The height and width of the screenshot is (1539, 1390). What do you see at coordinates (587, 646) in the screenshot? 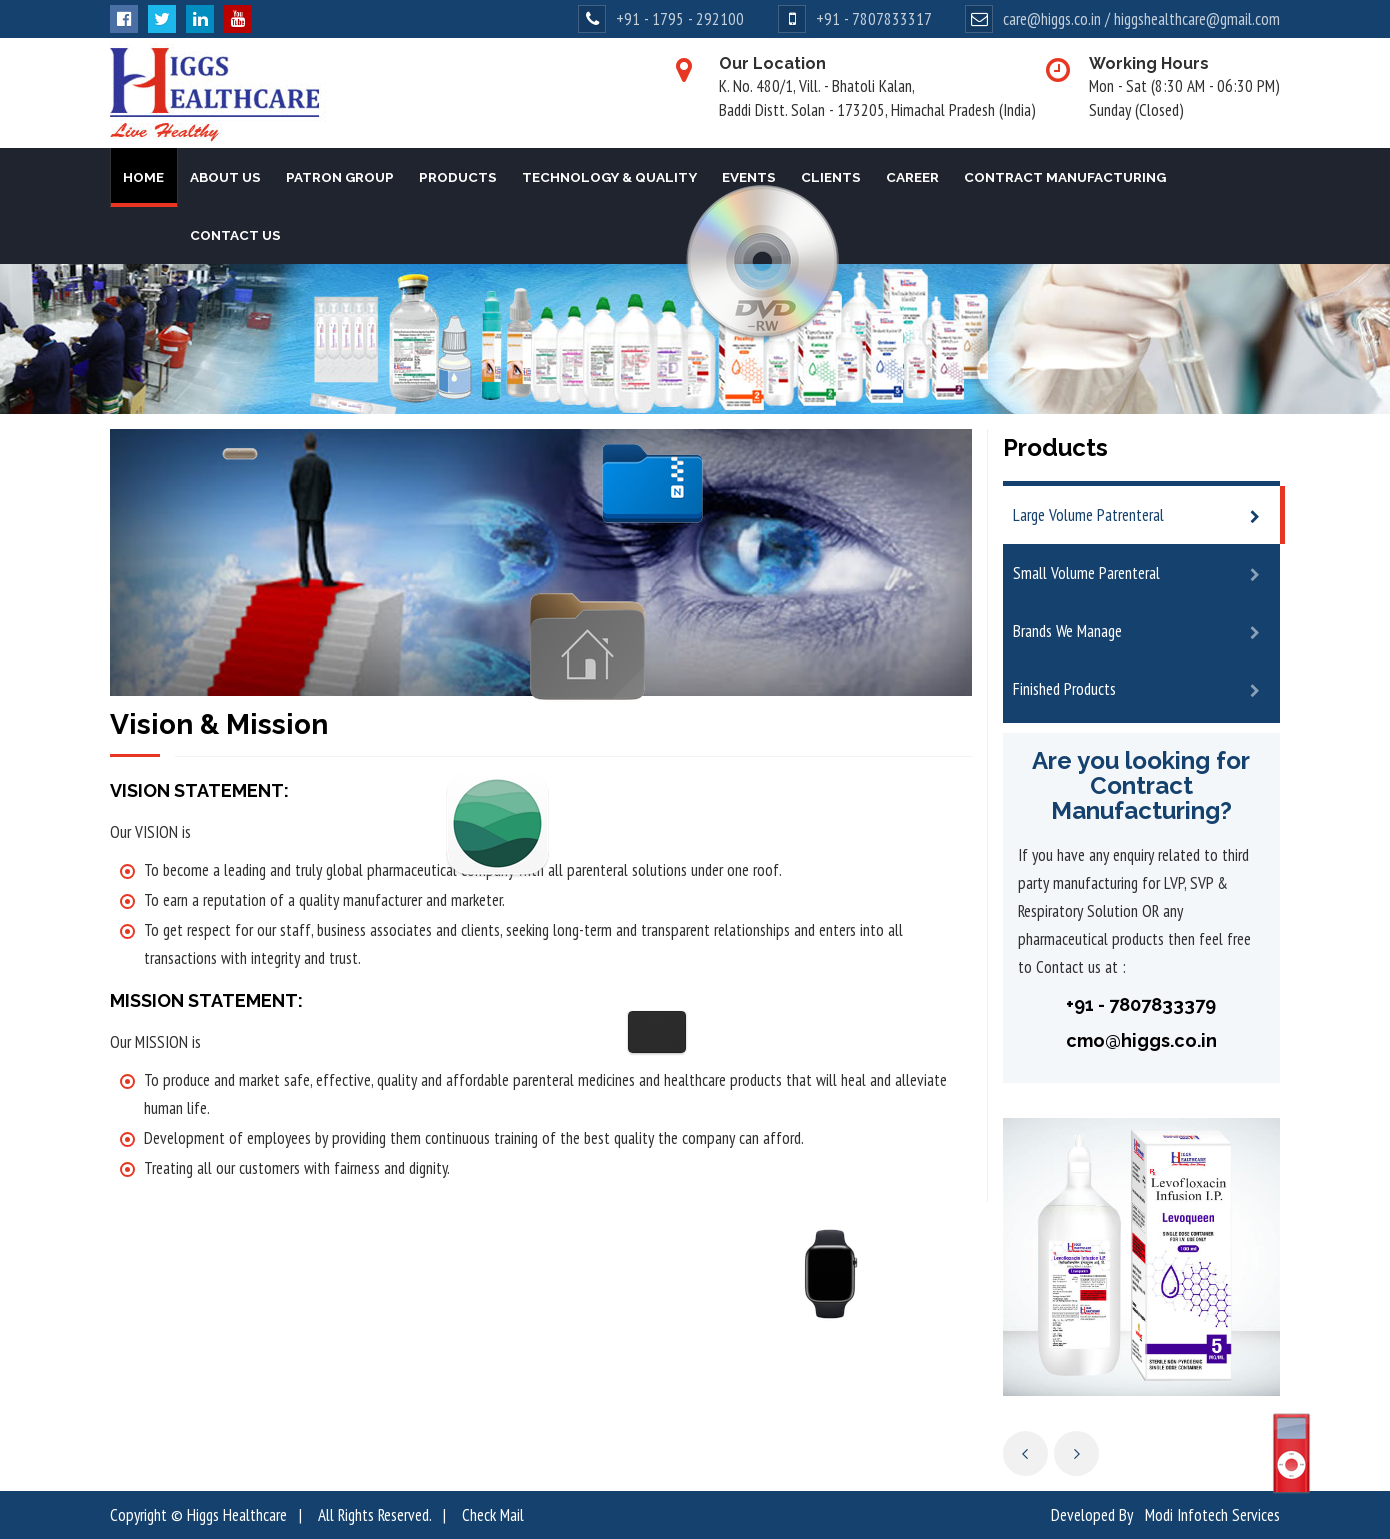
I see `access your home folder` at bounding box center [587, 646].